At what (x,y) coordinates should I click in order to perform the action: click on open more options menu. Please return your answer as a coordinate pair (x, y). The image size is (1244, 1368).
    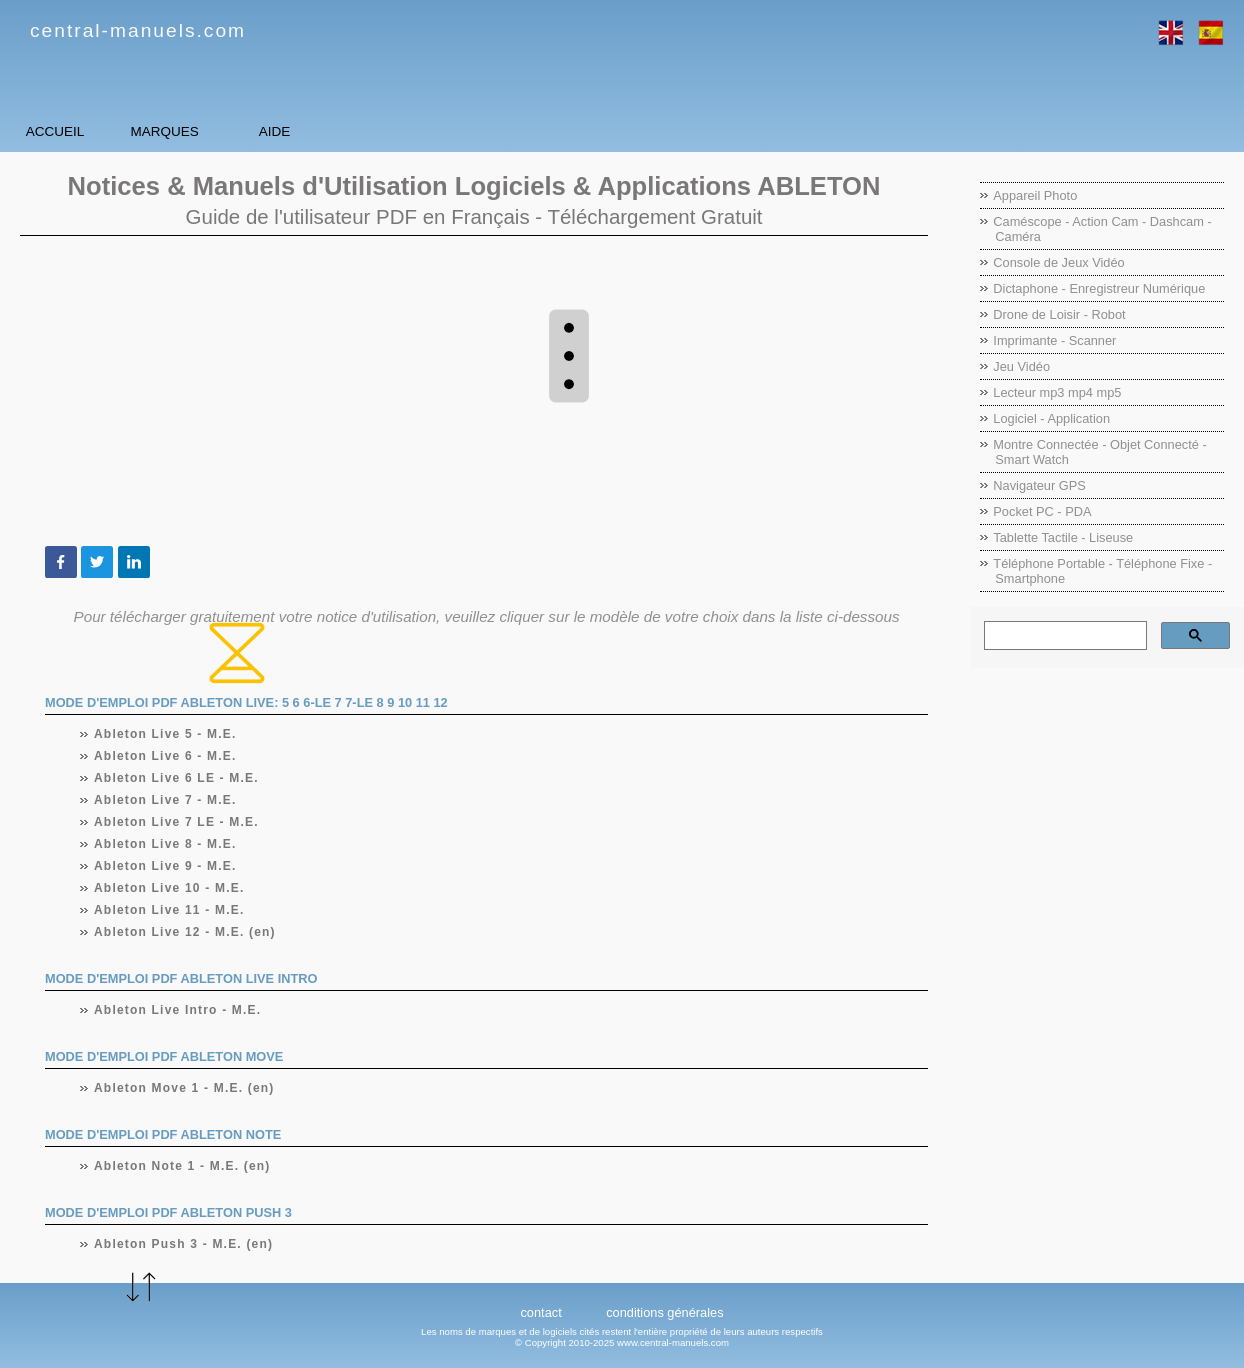
    Looking at the image, I should click on (569, 356).